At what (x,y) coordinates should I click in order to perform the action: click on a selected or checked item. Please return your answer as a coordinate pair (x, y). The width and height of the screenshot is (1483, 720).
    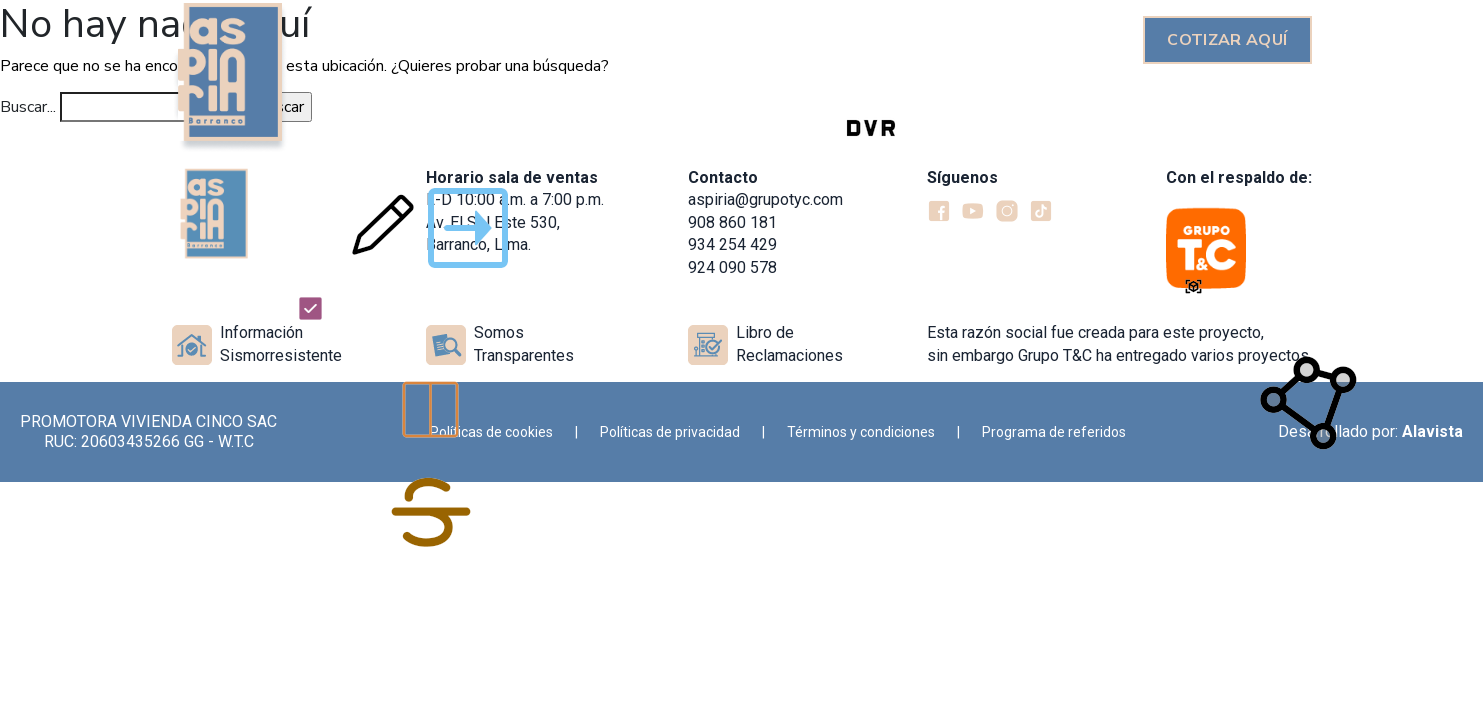
    Looking at the image, I should click on (310, 308).